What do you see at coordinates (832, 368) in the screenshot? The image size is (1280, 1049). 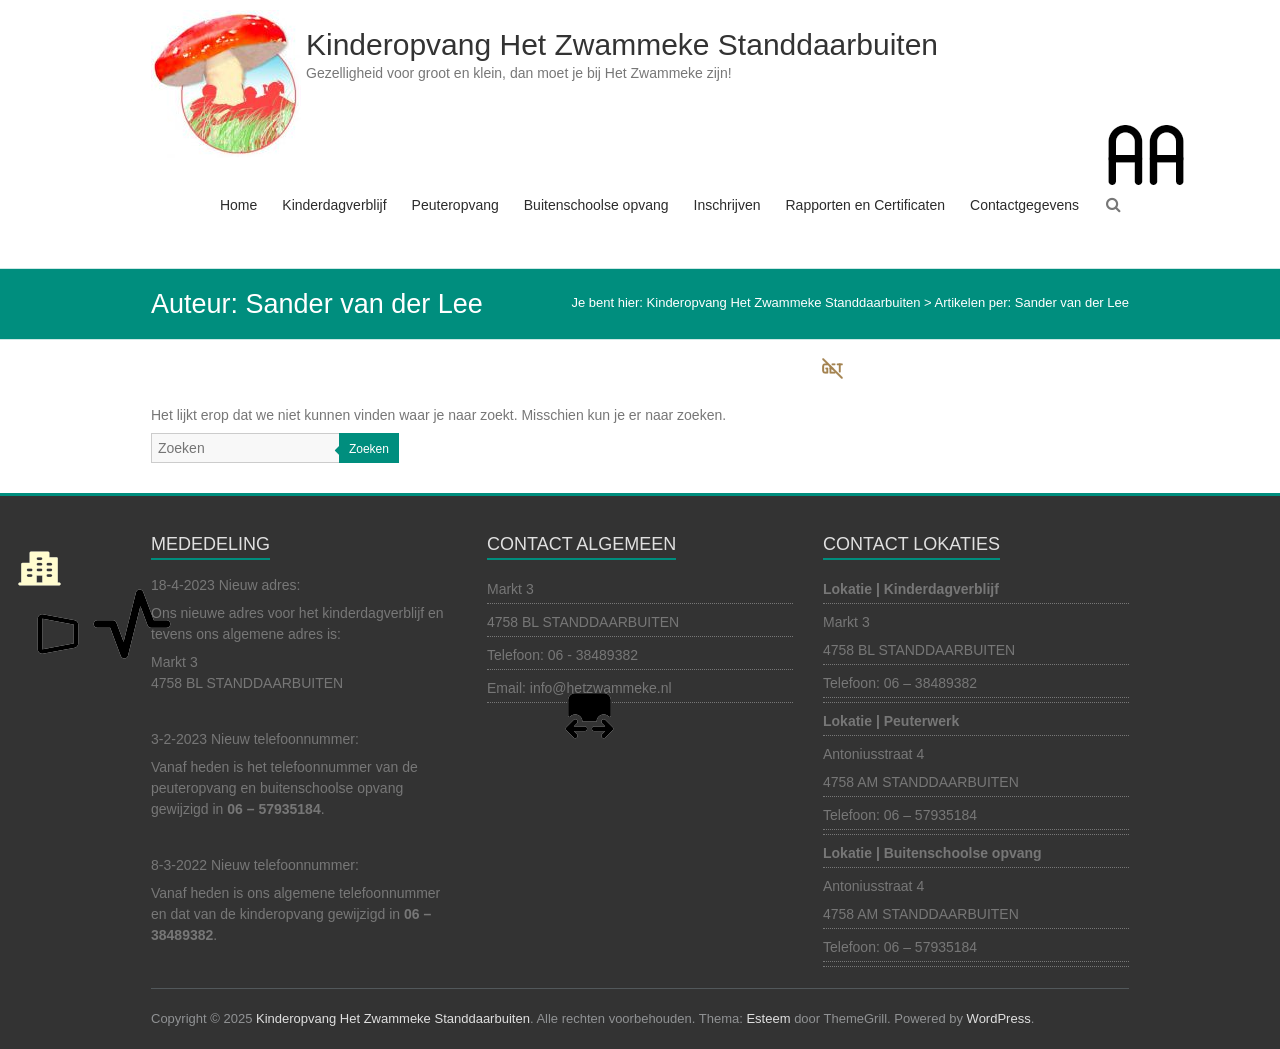 I see `indicates http get request is disabled or blocked` at bounding box center [832, 368].